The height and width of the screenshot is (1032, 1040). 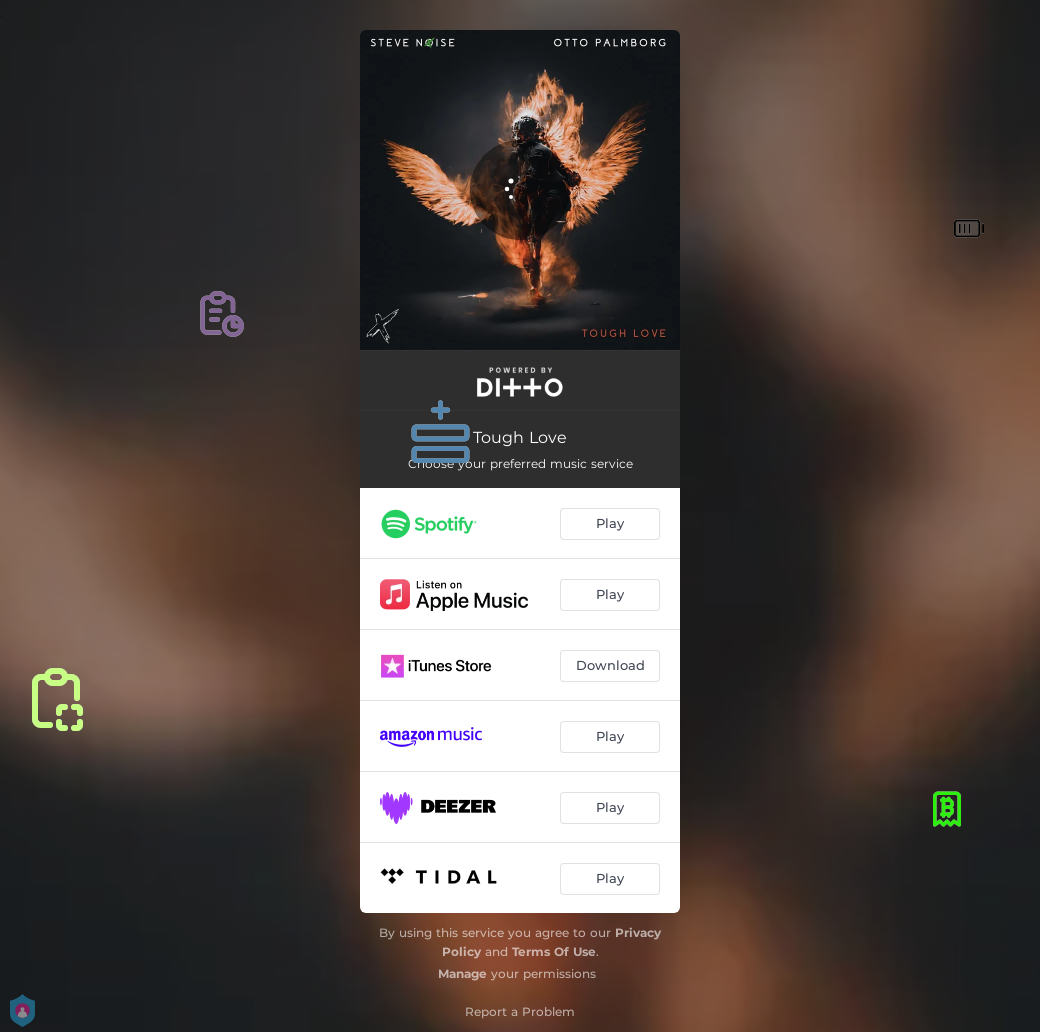 I want to click on indicates high battery level, so click(x=968, y=228).